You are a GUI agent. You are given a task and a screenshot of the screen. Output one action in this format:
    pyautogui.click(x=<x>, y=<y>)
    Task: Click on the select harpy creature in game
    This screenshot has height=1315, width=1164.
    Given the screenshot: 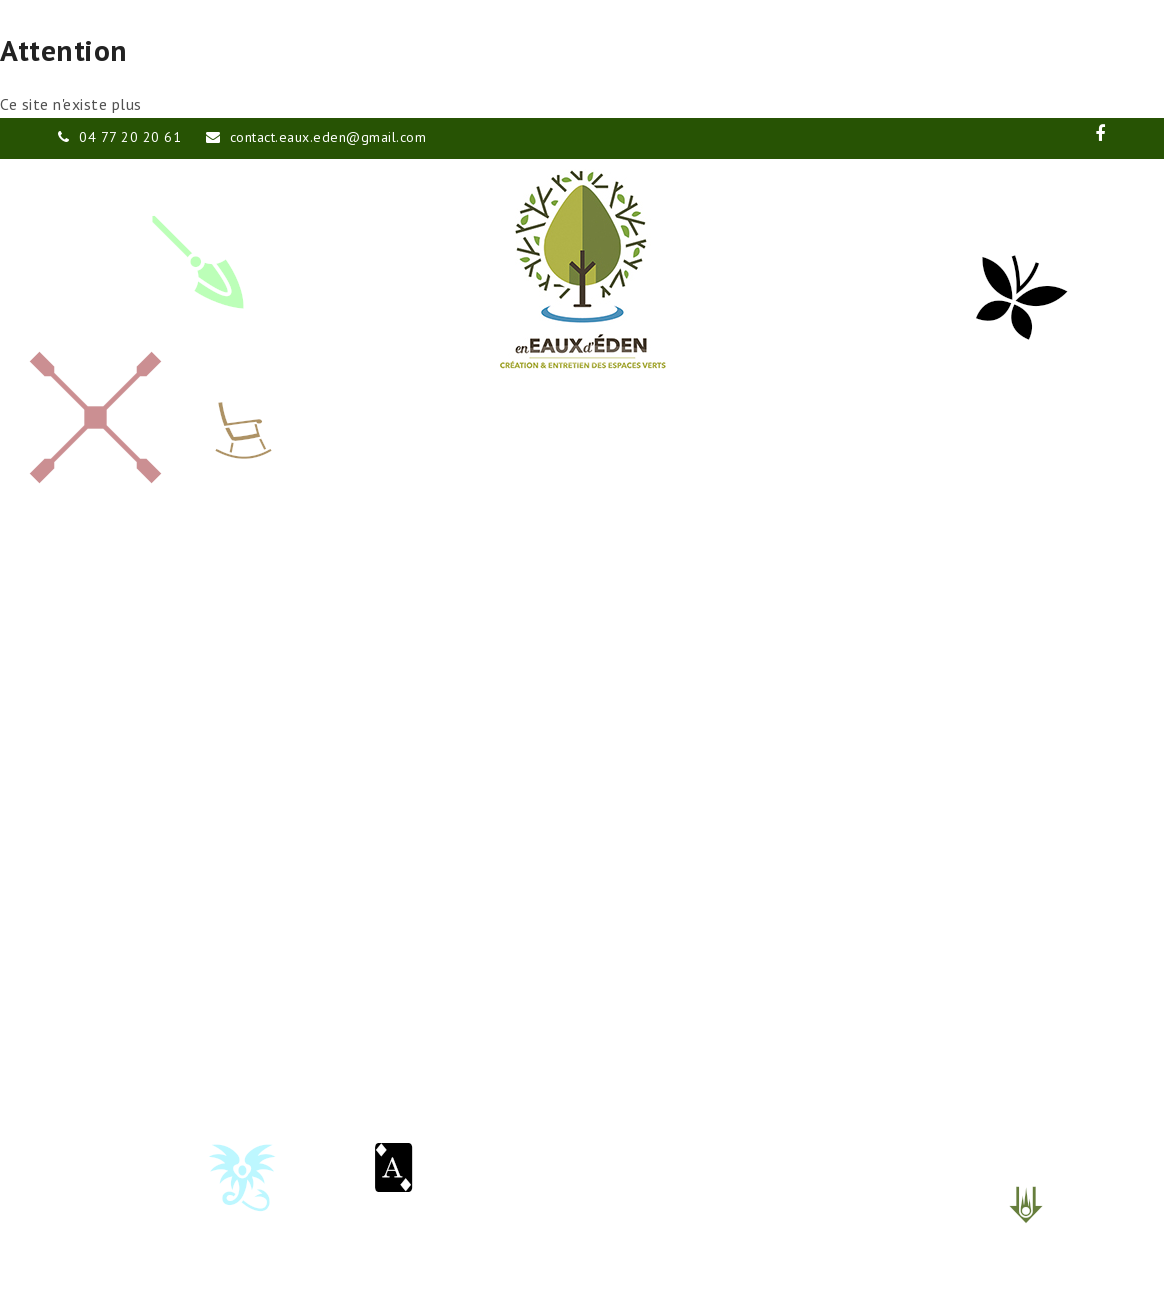 What is the action you would take?
    pyautogui.click(x=242, y=1177)
    